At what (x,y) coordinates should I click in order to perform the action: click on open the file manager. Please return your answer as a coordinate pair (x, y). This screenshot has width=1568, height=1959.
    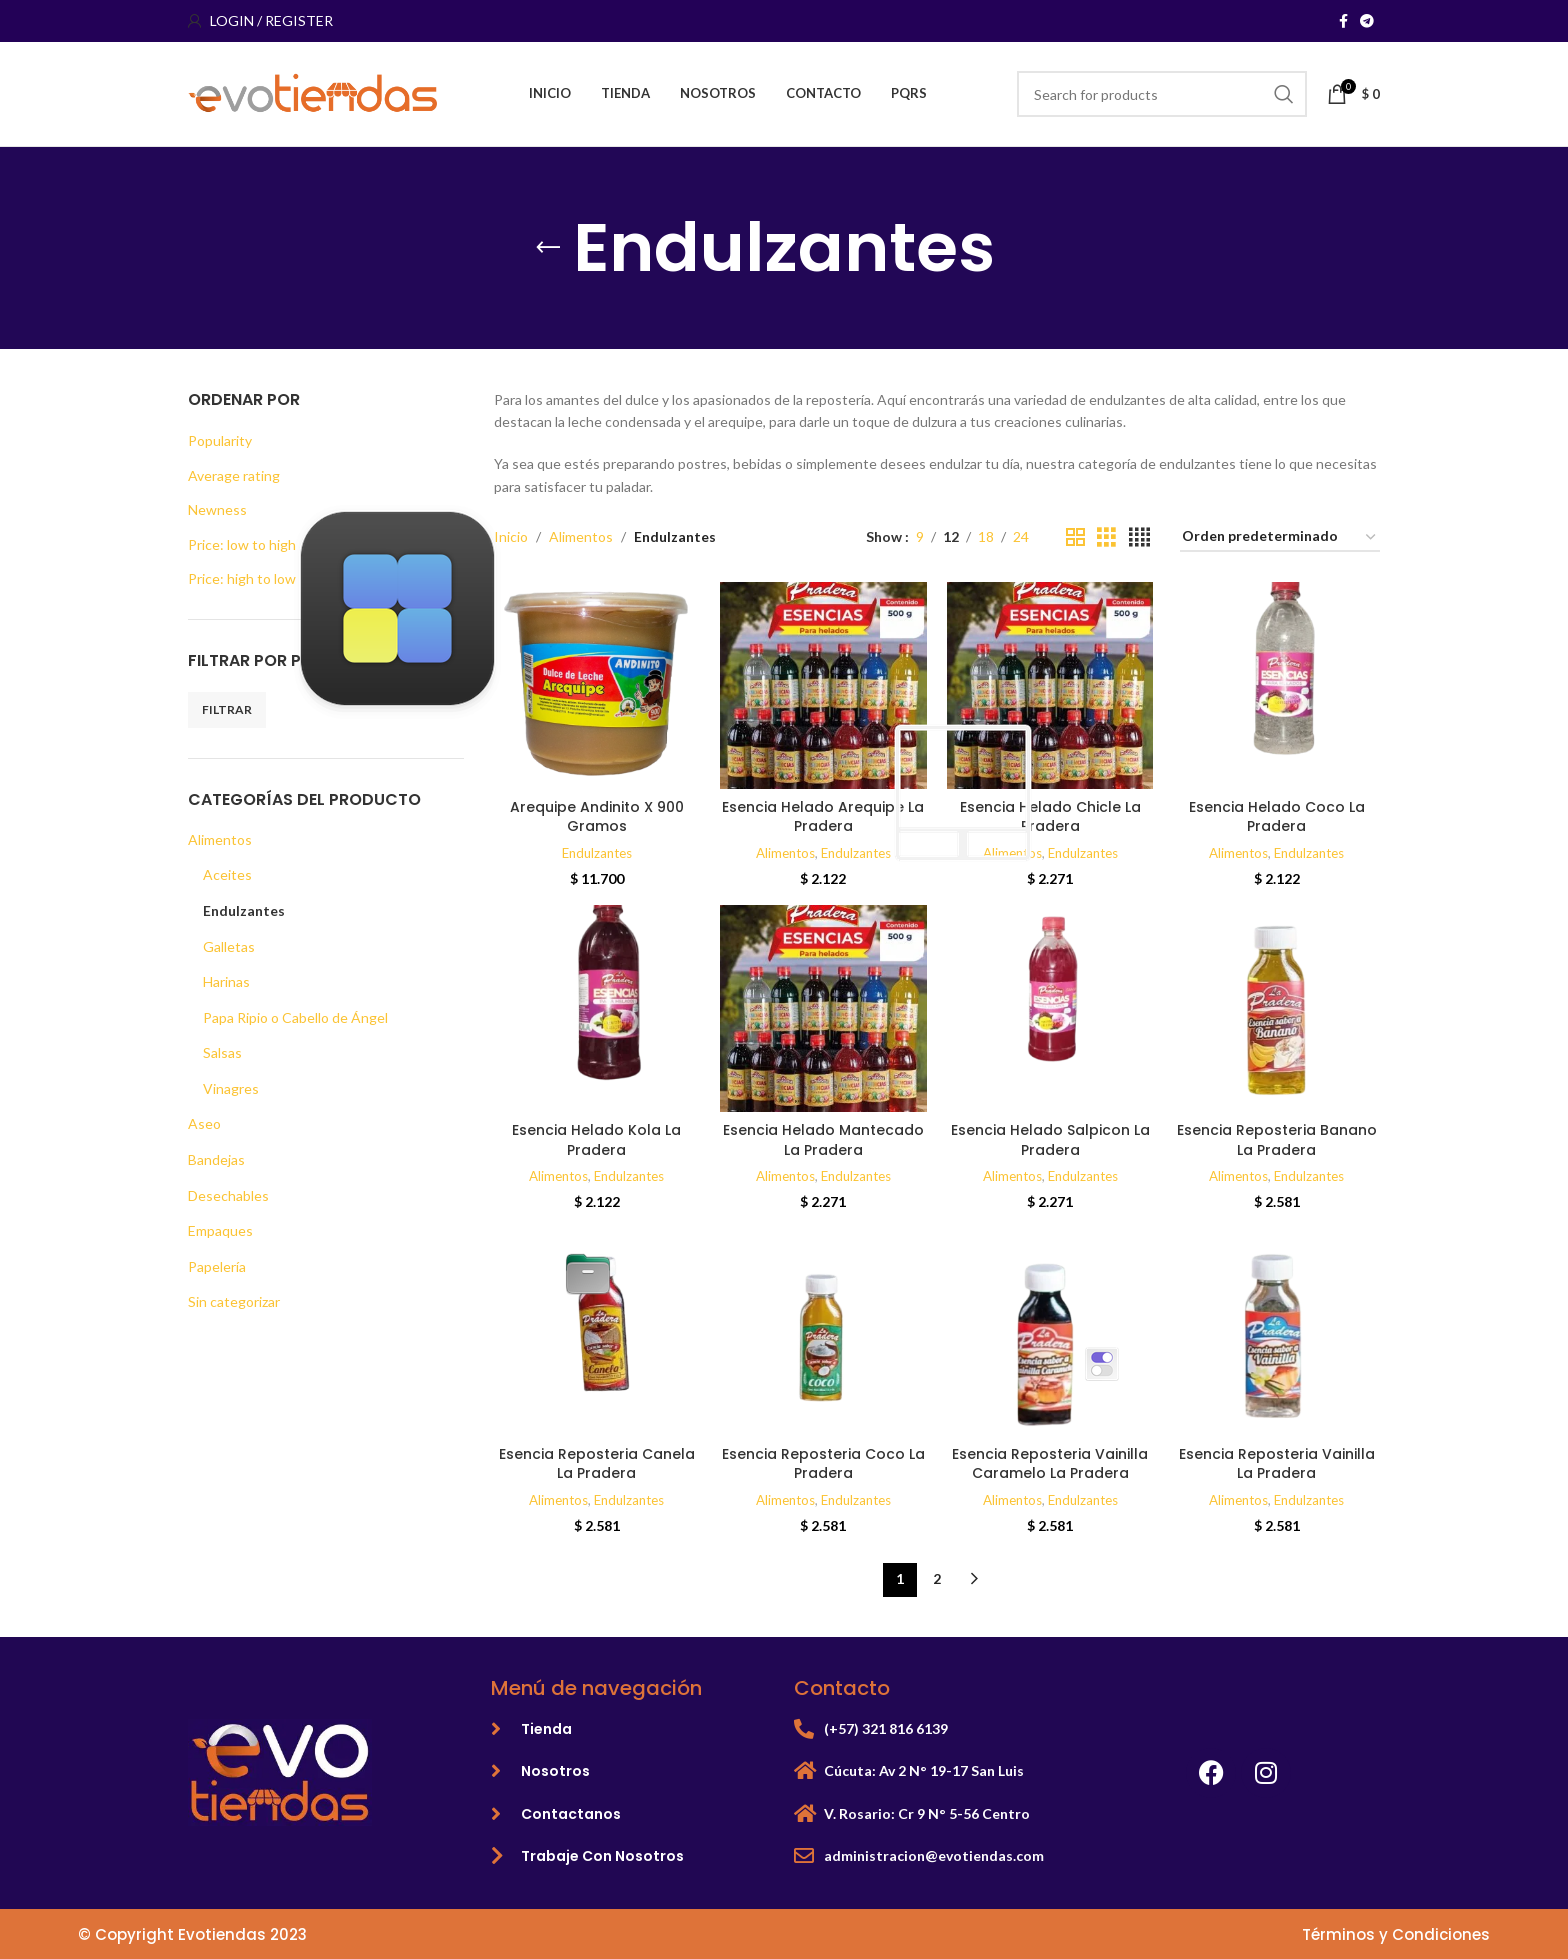
    Looking at the image, I should click on (588, 1274).